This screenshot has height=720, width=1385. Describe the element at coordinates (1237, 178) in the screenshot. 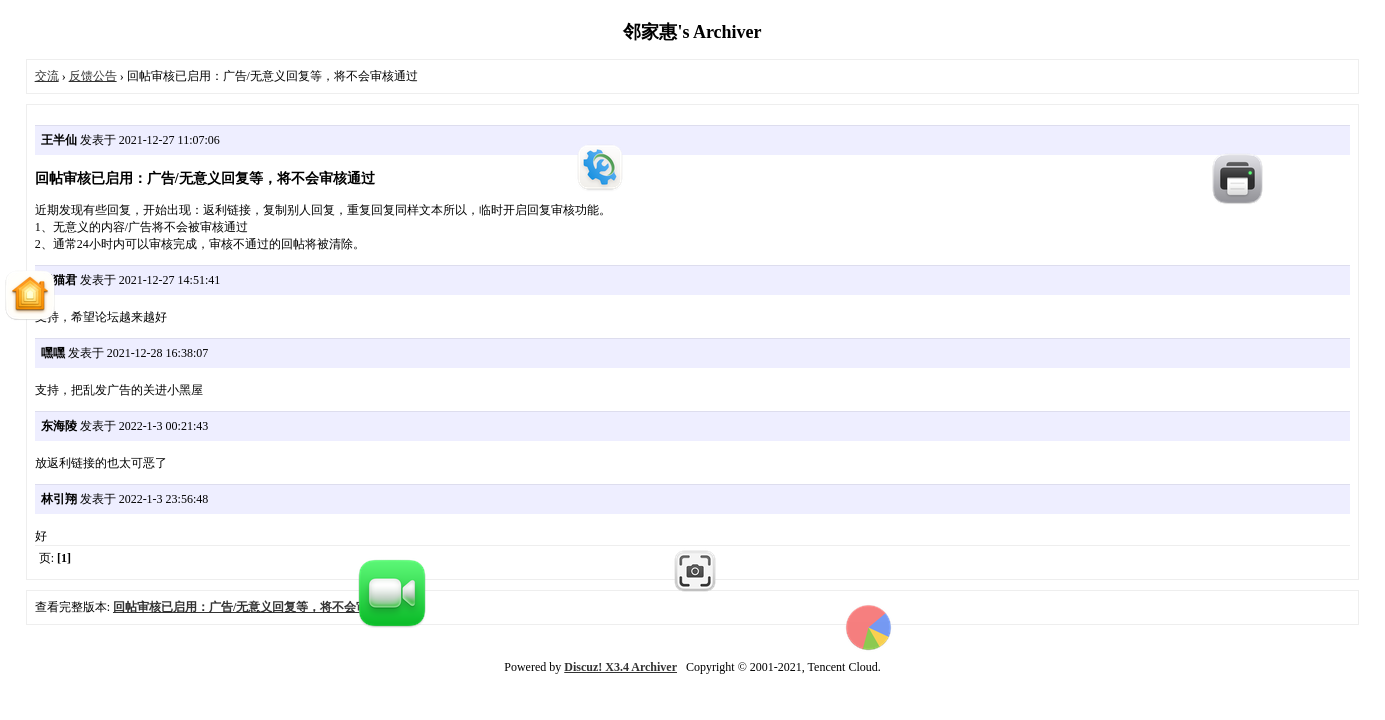

I see `open print center to manage print jobs` at that location.